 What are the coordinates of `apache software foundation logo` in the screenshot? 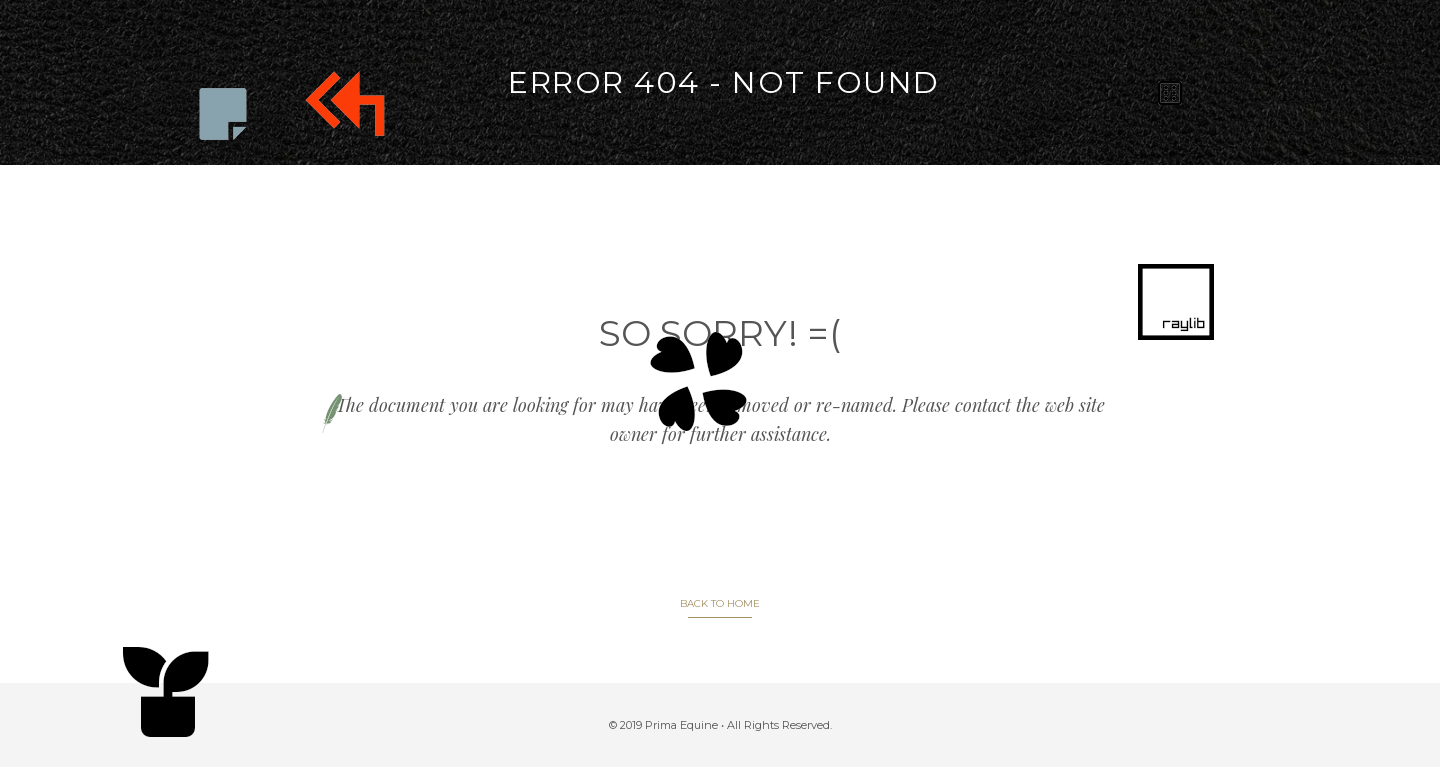 It's located at (333, 413).